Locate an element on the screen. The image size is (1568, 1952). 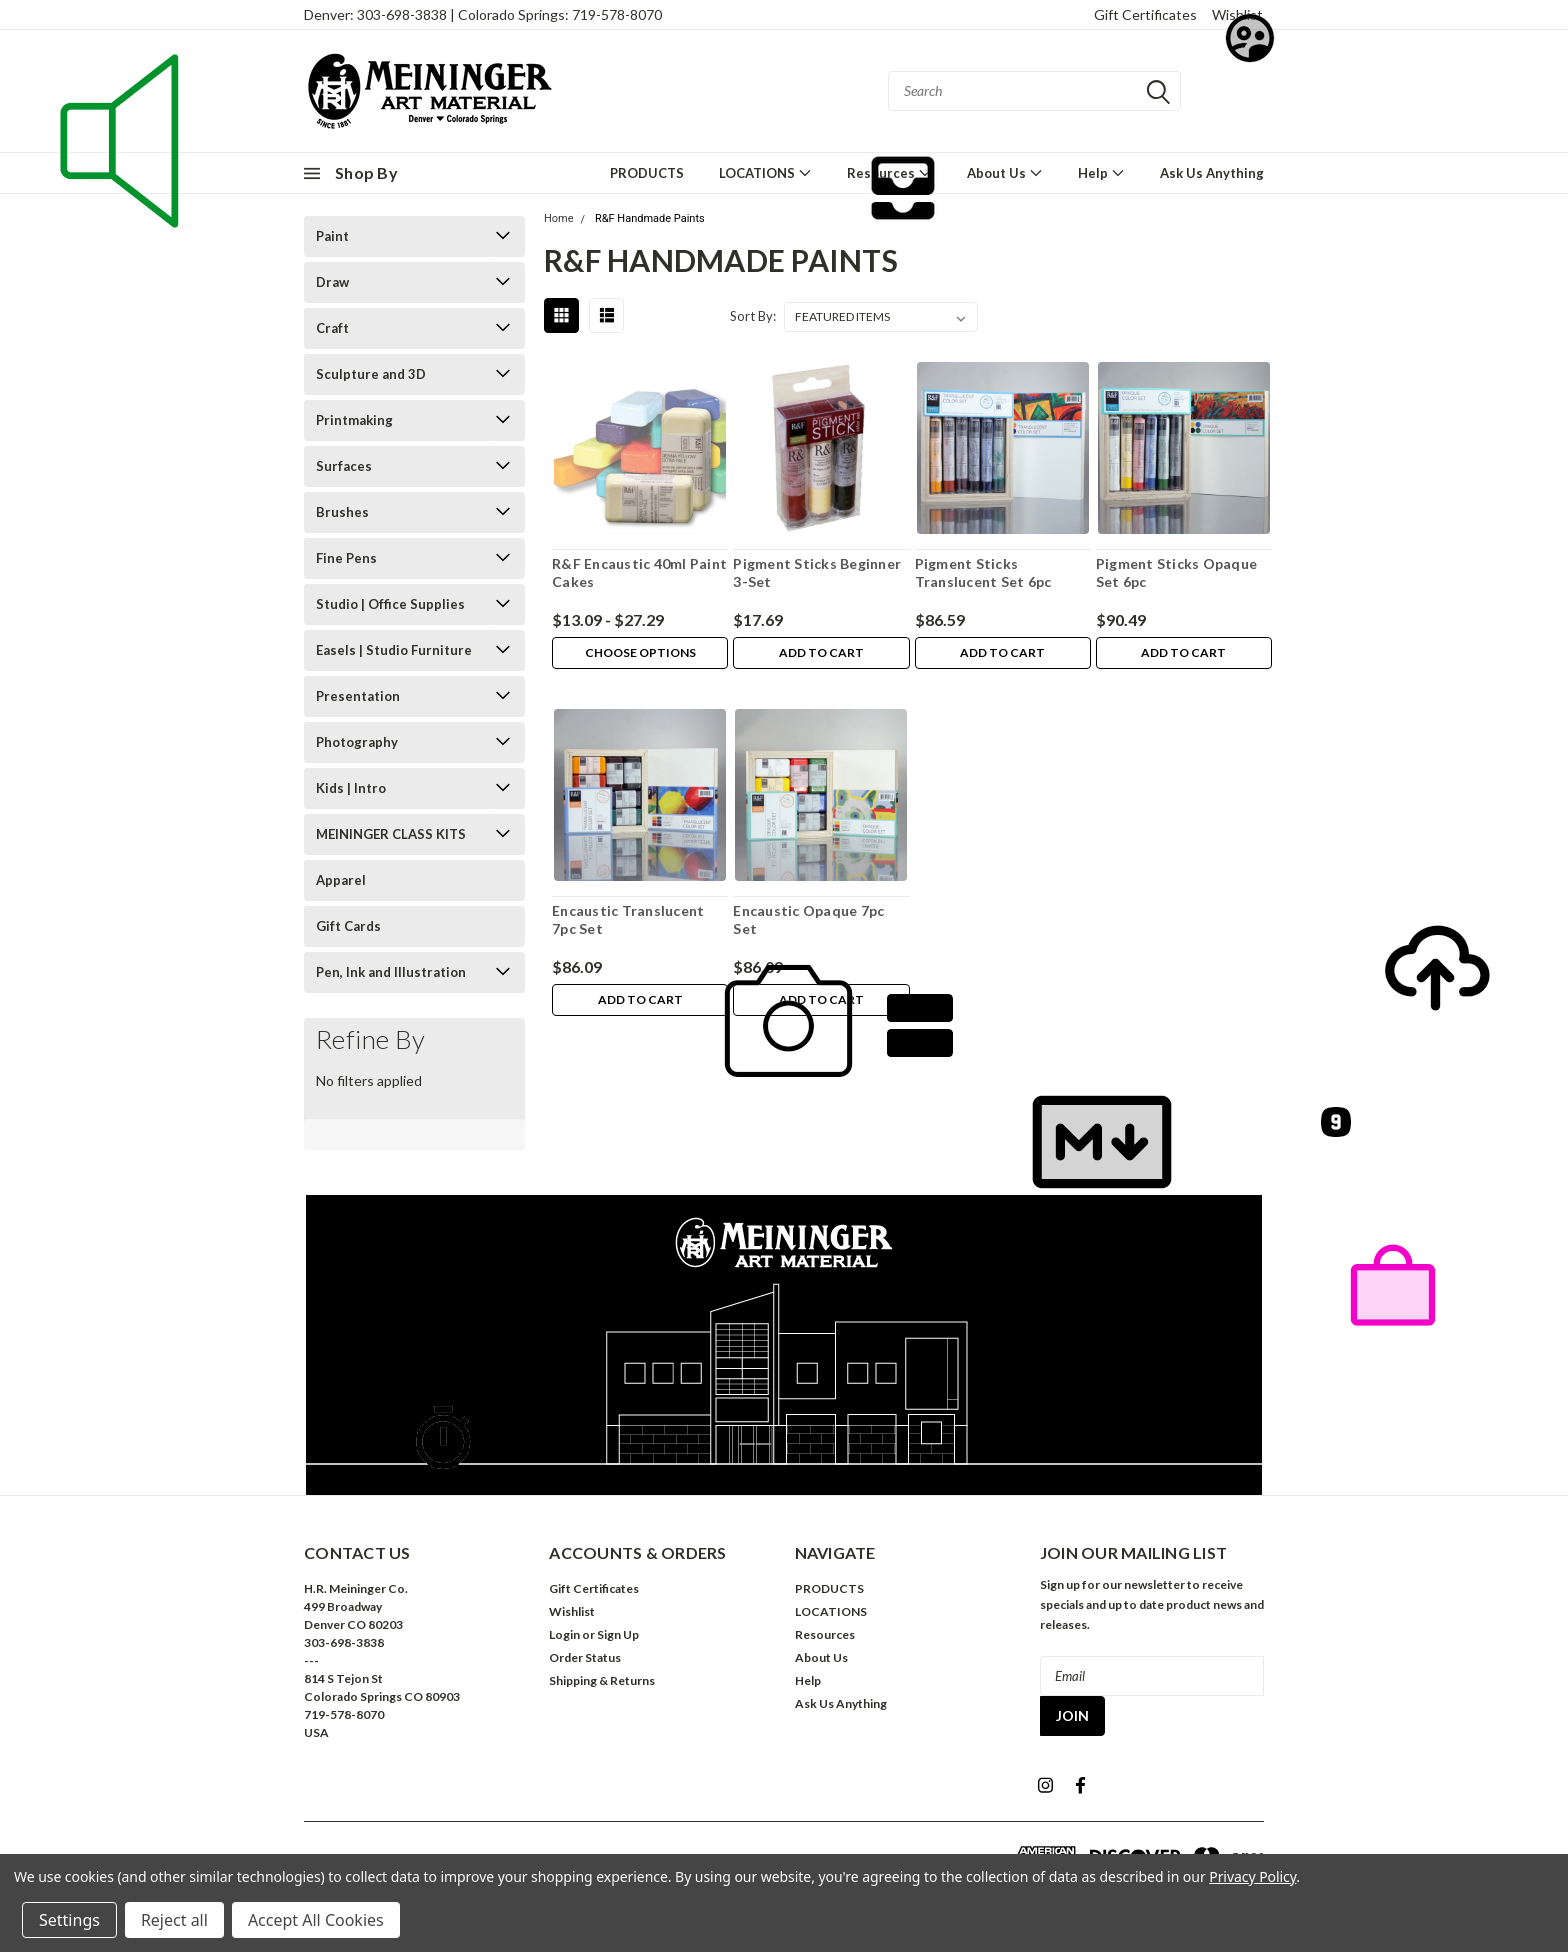
indicates markdown formatting is supported is located at coordinates (1102, 1142).